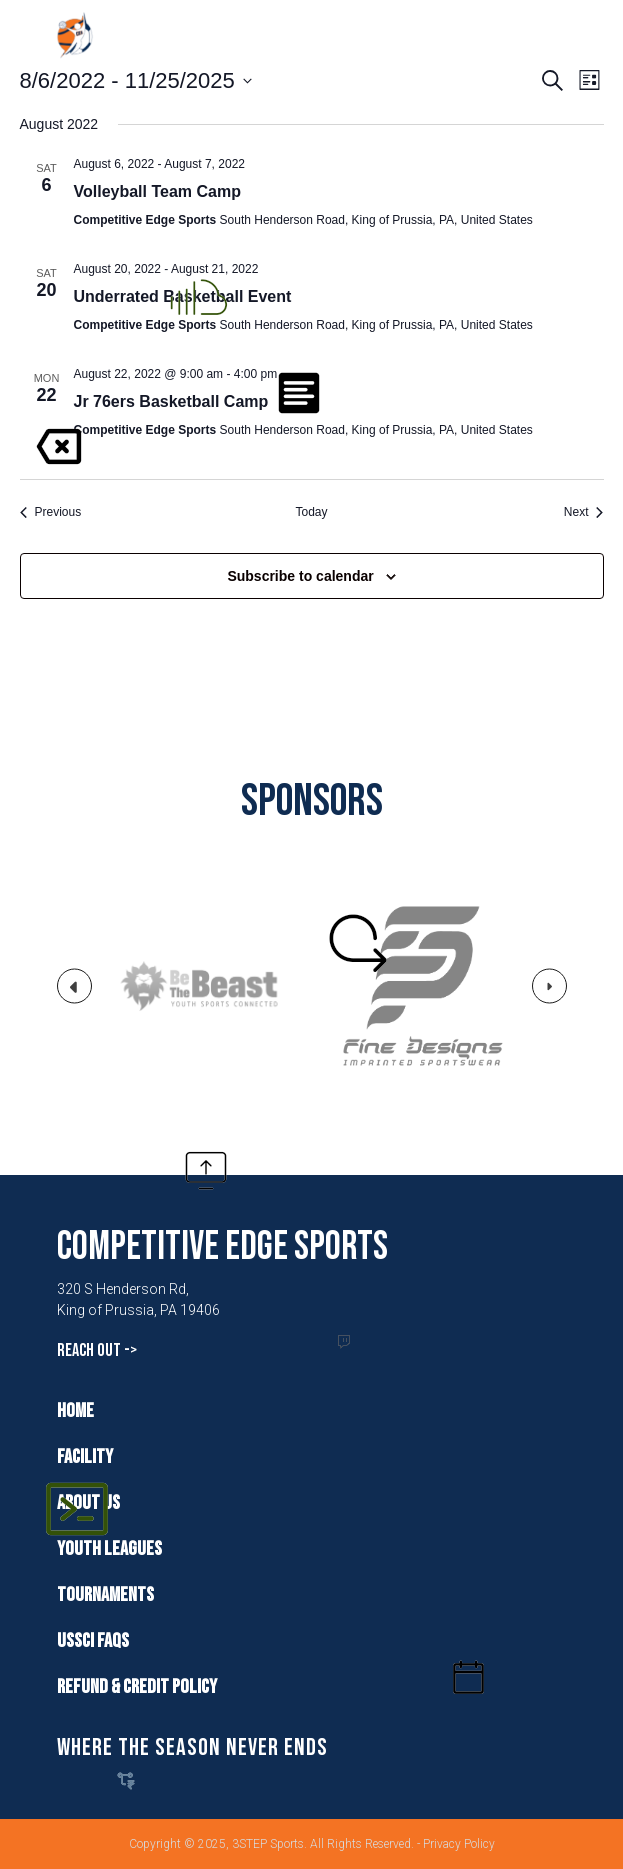  What do you see at coordinates (60, 446) in the screenshot?
I see `delete the previous character` at bounding box center [60, 446].